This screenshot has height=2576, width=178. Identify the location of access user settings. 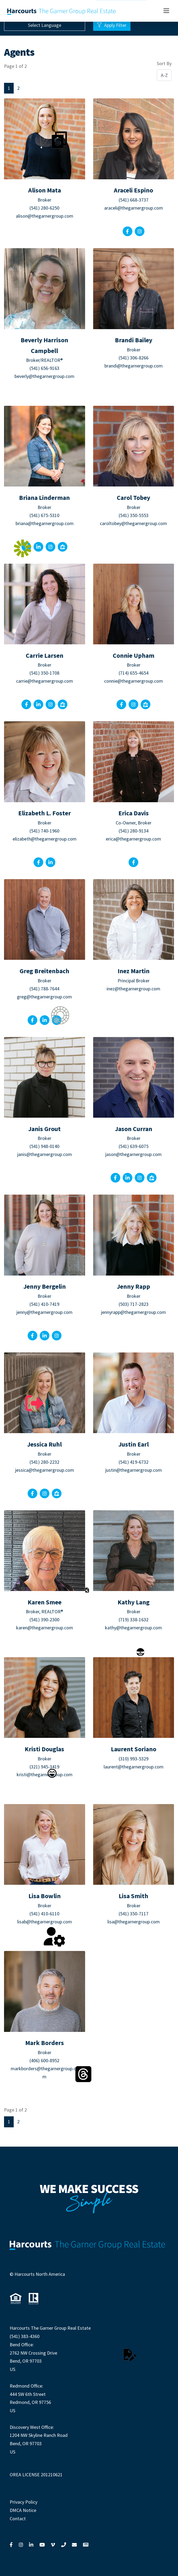
(53, 1936).